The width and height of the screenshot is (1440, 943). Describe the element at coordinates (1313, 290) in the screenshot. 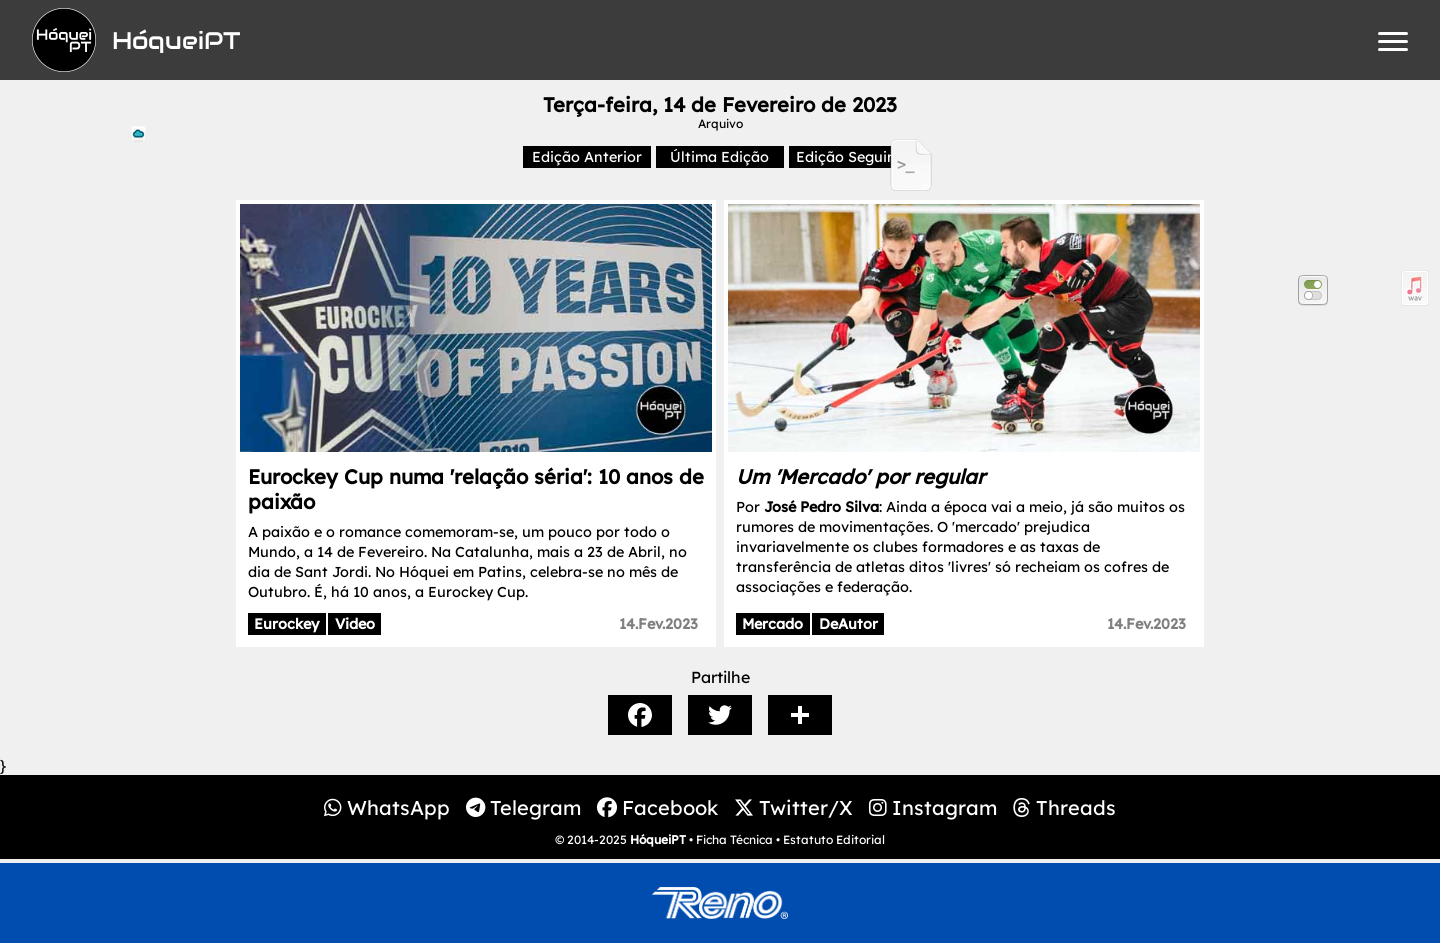

I see `open desktop preferences or settings` at that location.